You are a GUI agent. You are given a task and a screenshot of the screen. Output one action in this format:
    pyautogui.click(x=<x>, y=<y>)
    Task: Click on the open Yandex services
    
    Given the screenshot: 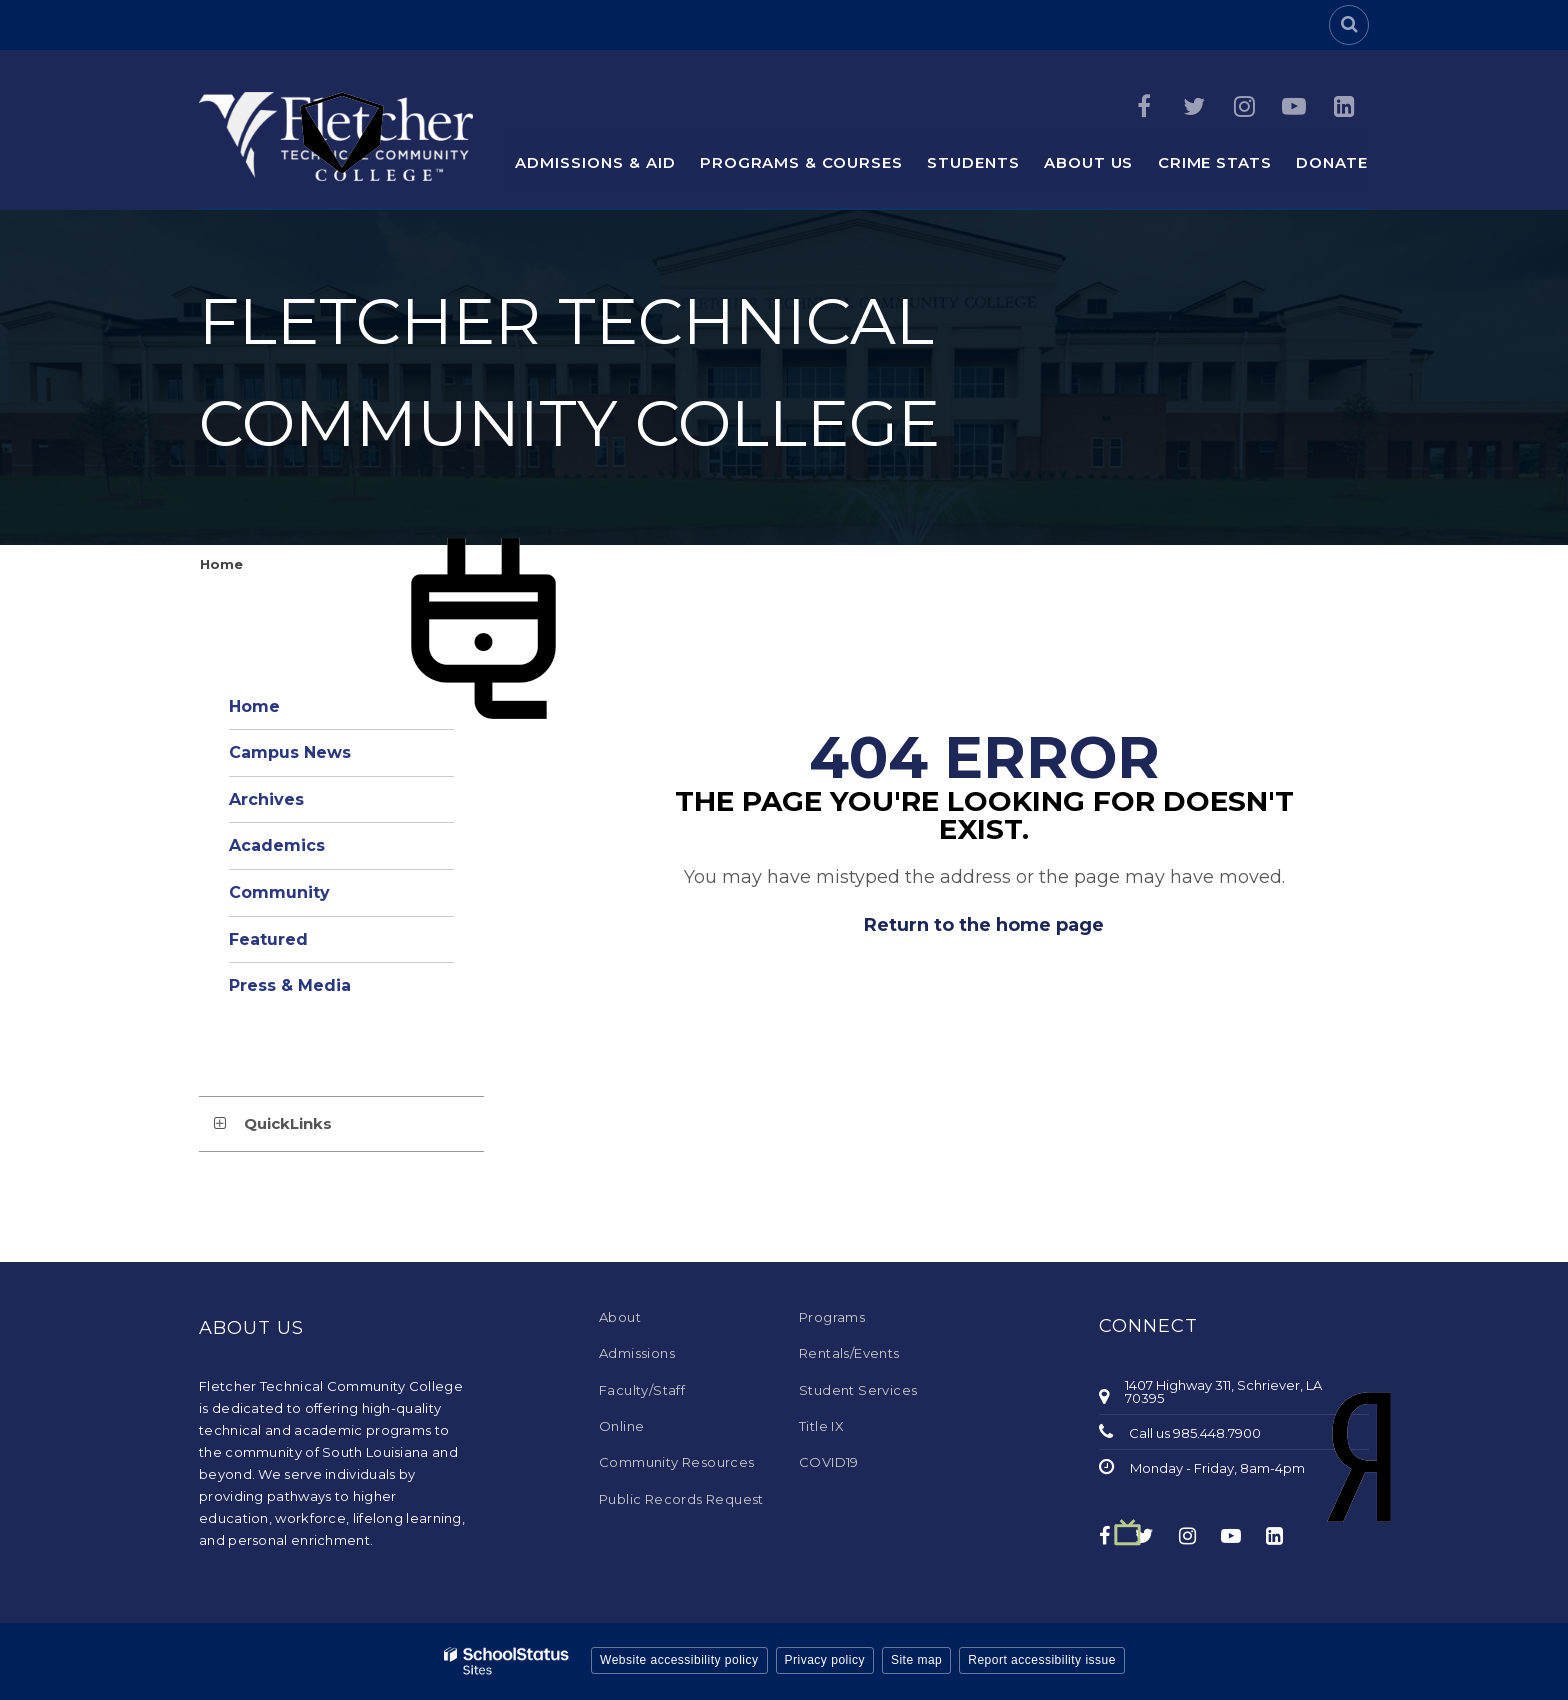 What is the action you would take?
    pyautogui.click(x=1359, y=1457)
    